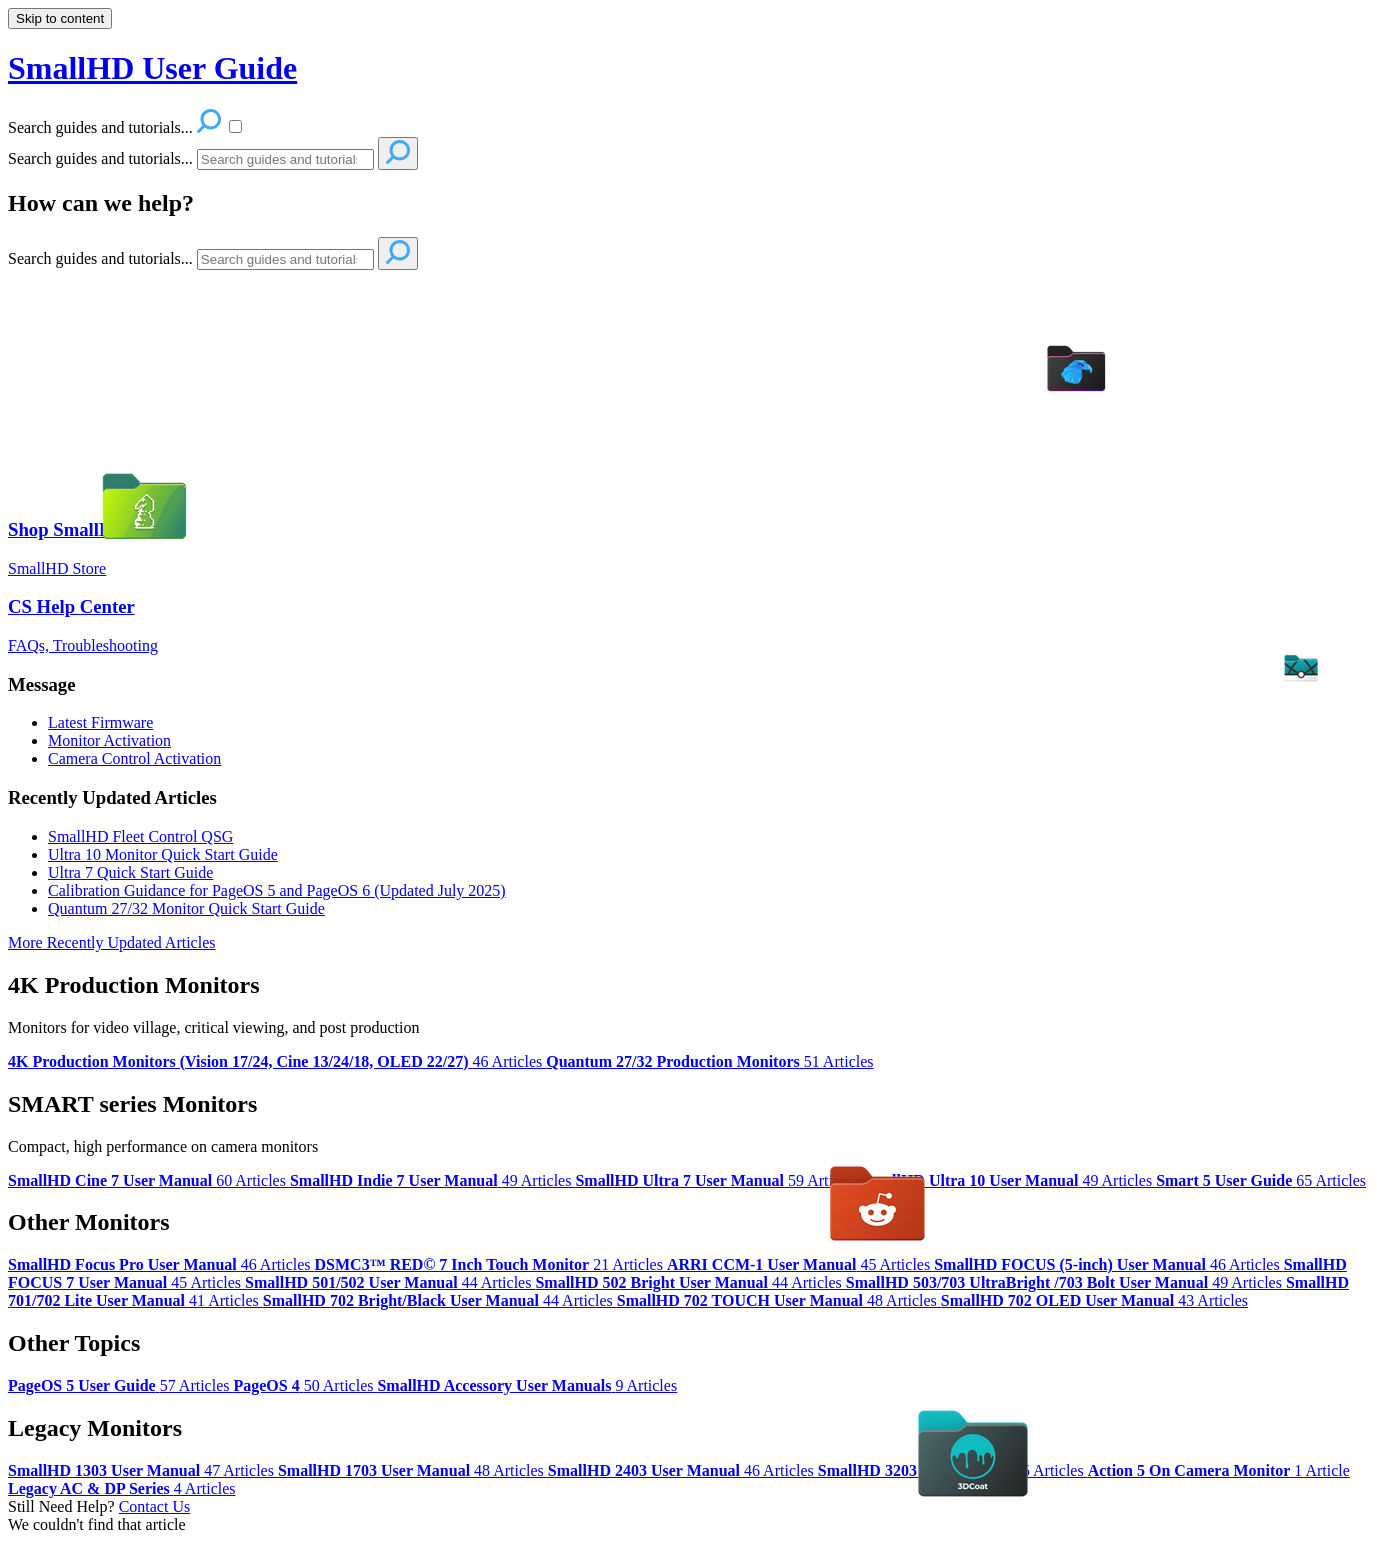 The image size is (1377, 1542). Describe the element at coordinates (972, 1456) in the screenshot. I see `open 3D Coat project files folder` at that location.